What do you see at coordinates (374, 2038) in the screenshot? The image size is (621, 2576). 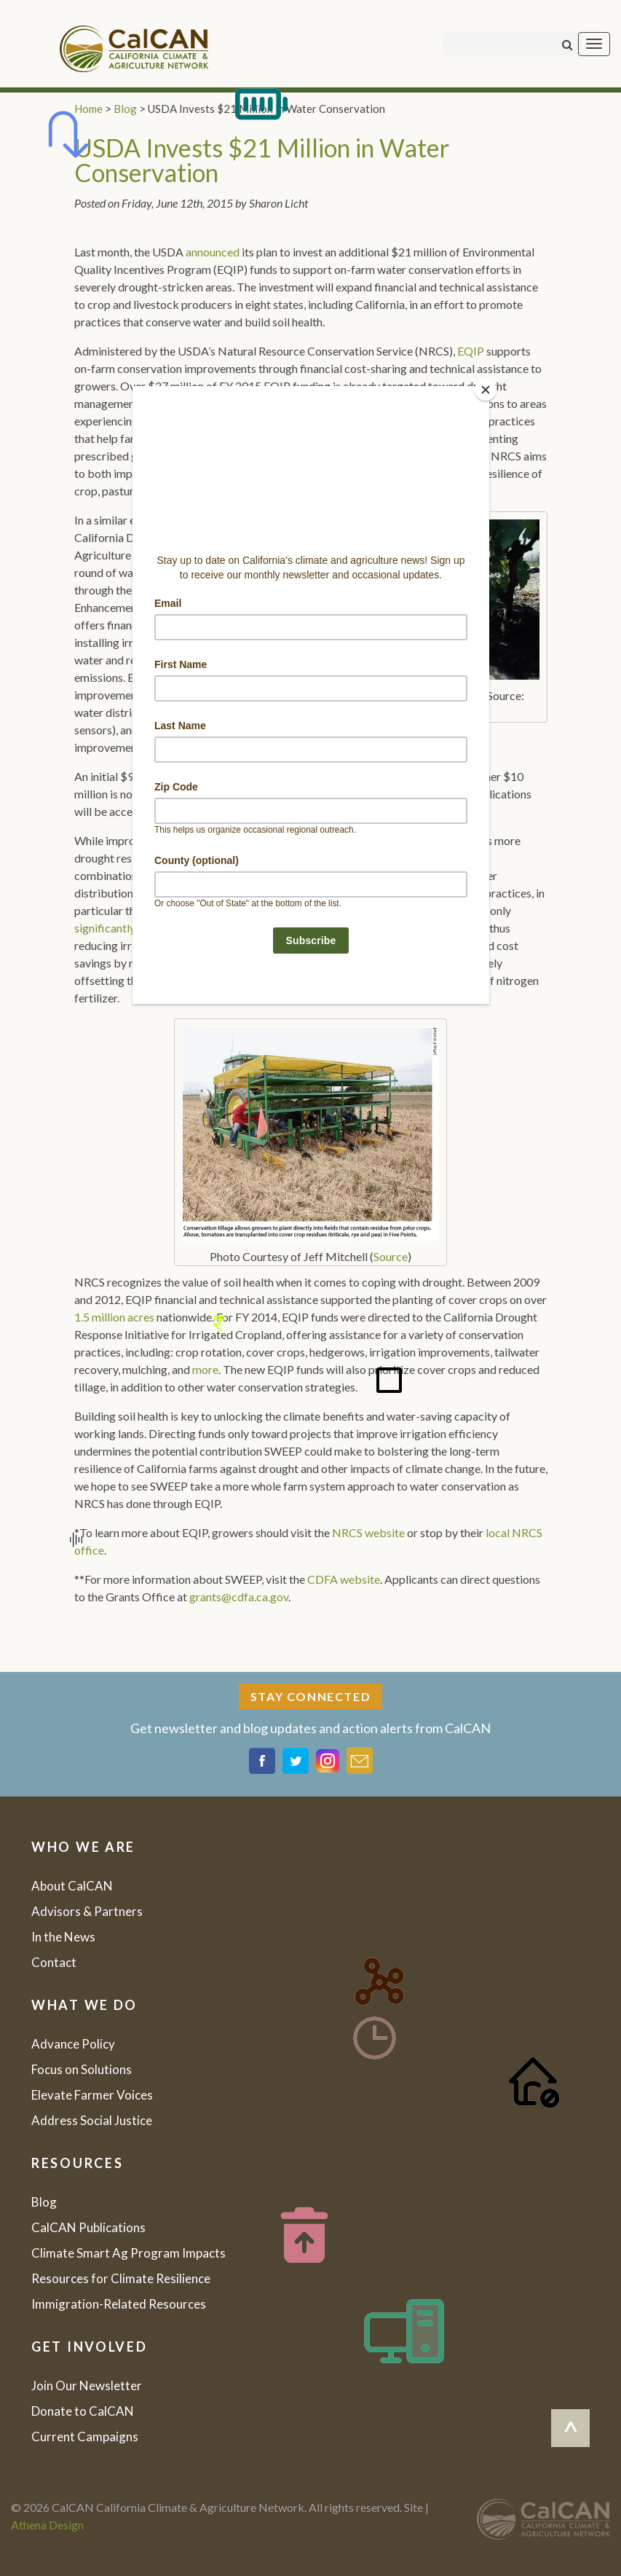 I see `view time or clock settings` at bounding box center [374, 2038].